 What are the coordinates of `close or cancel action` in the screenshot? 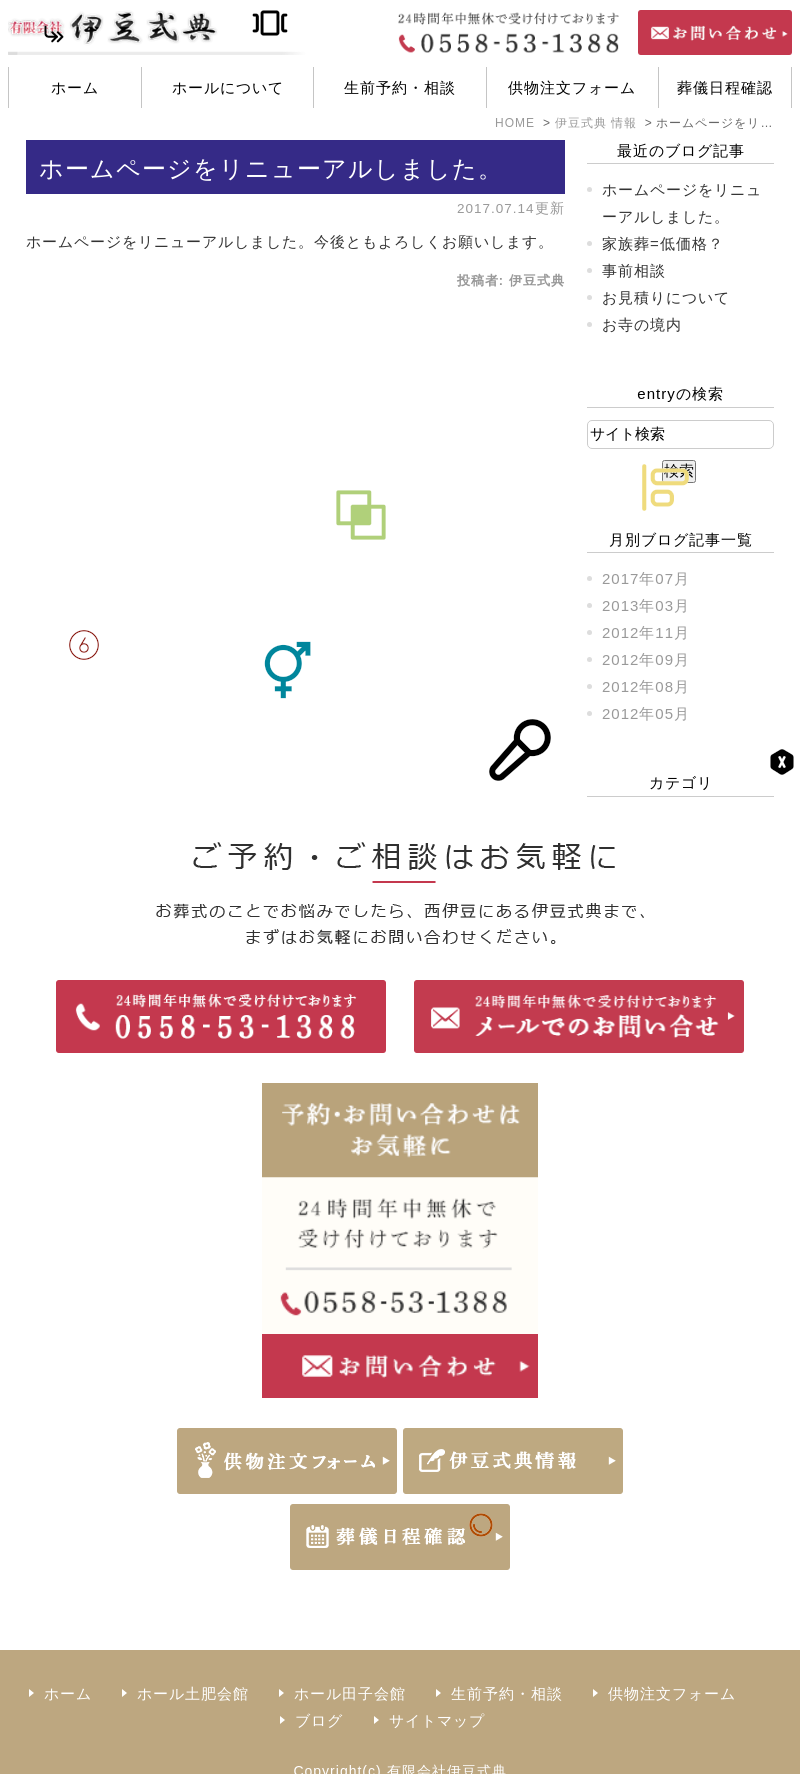 It's located at (782, 762).